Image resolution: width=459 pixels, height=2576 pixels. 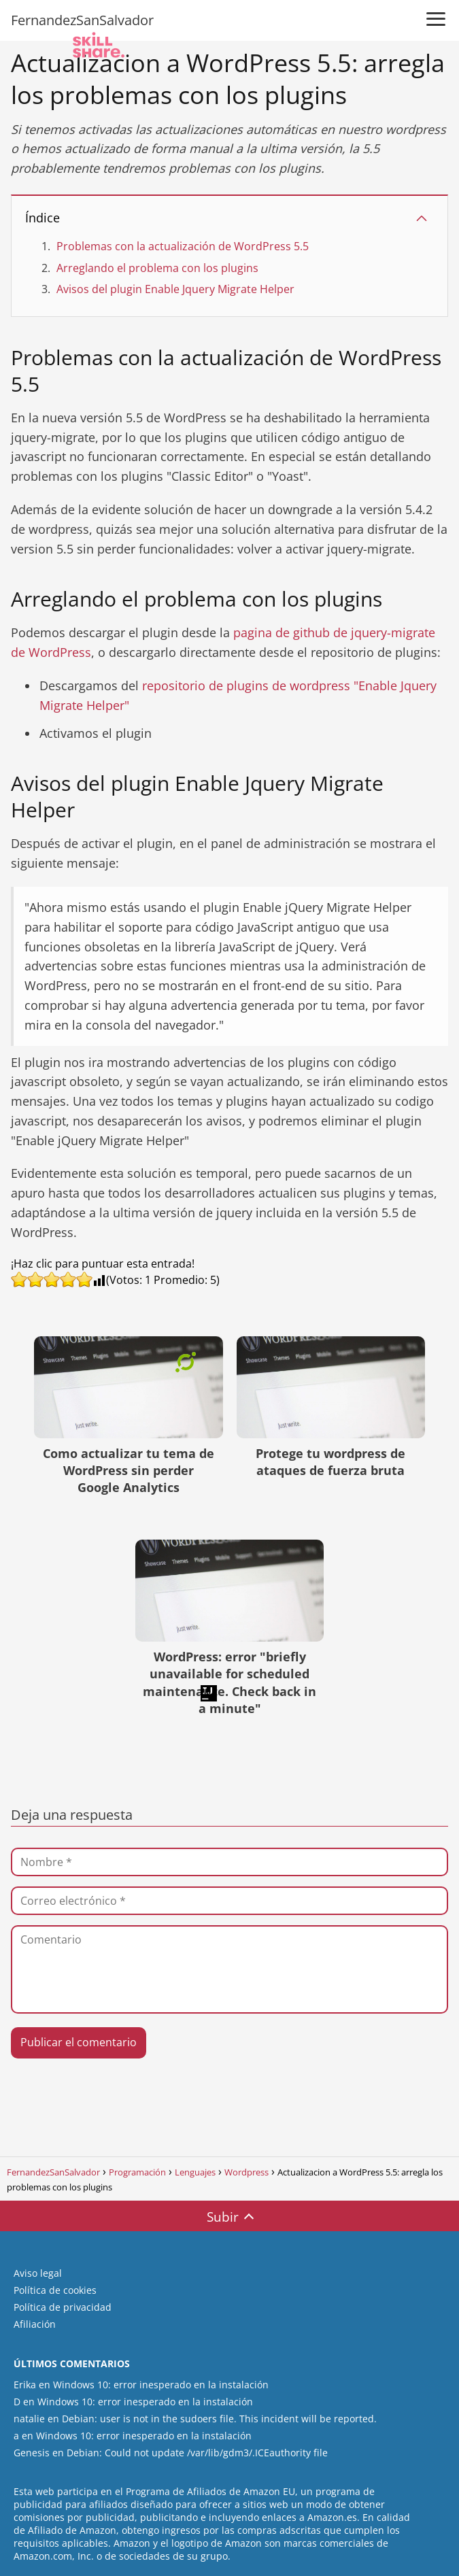 What do you see at coordinates (99, 45) in the screenshot?
I see `open the Skillshare app` at bounding box center [99, 45].